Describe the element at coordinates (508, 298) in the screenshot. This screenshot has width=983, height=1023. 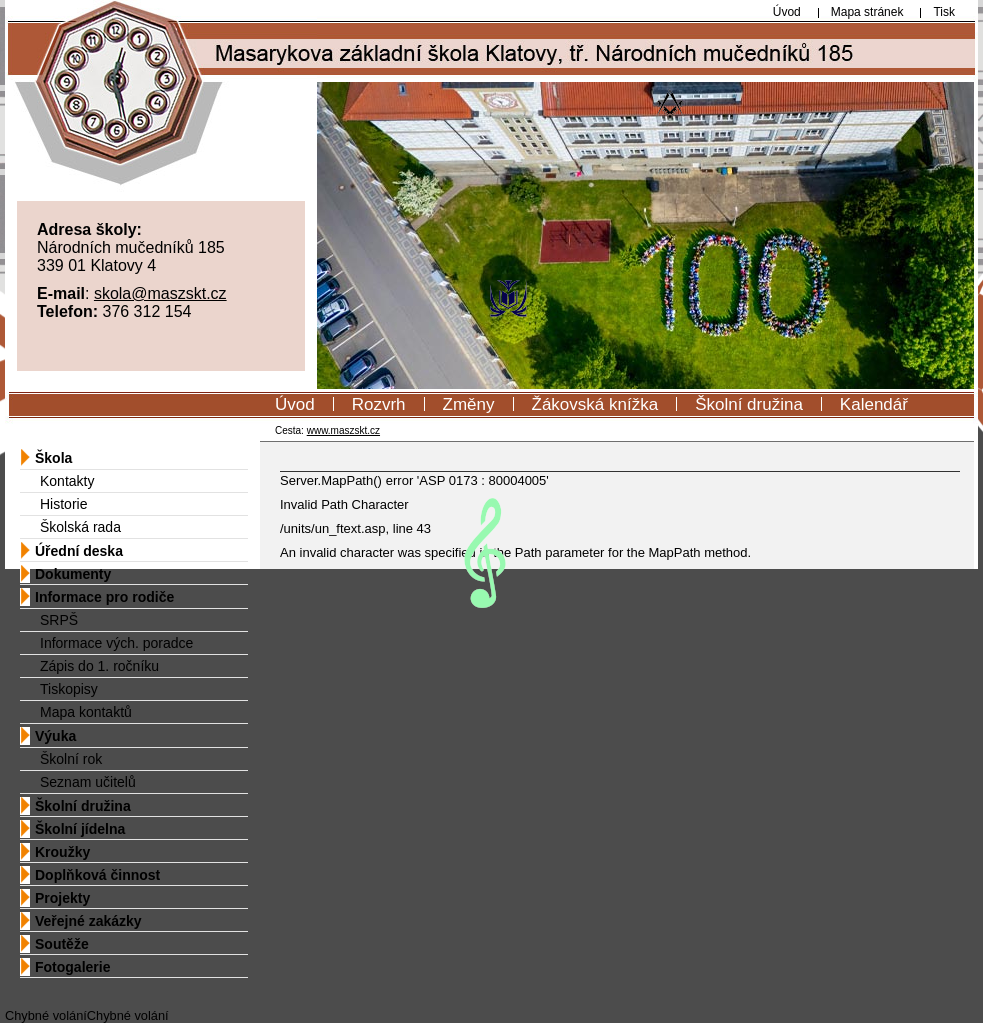
I see `access magical spellbook or grimoire` at that location.